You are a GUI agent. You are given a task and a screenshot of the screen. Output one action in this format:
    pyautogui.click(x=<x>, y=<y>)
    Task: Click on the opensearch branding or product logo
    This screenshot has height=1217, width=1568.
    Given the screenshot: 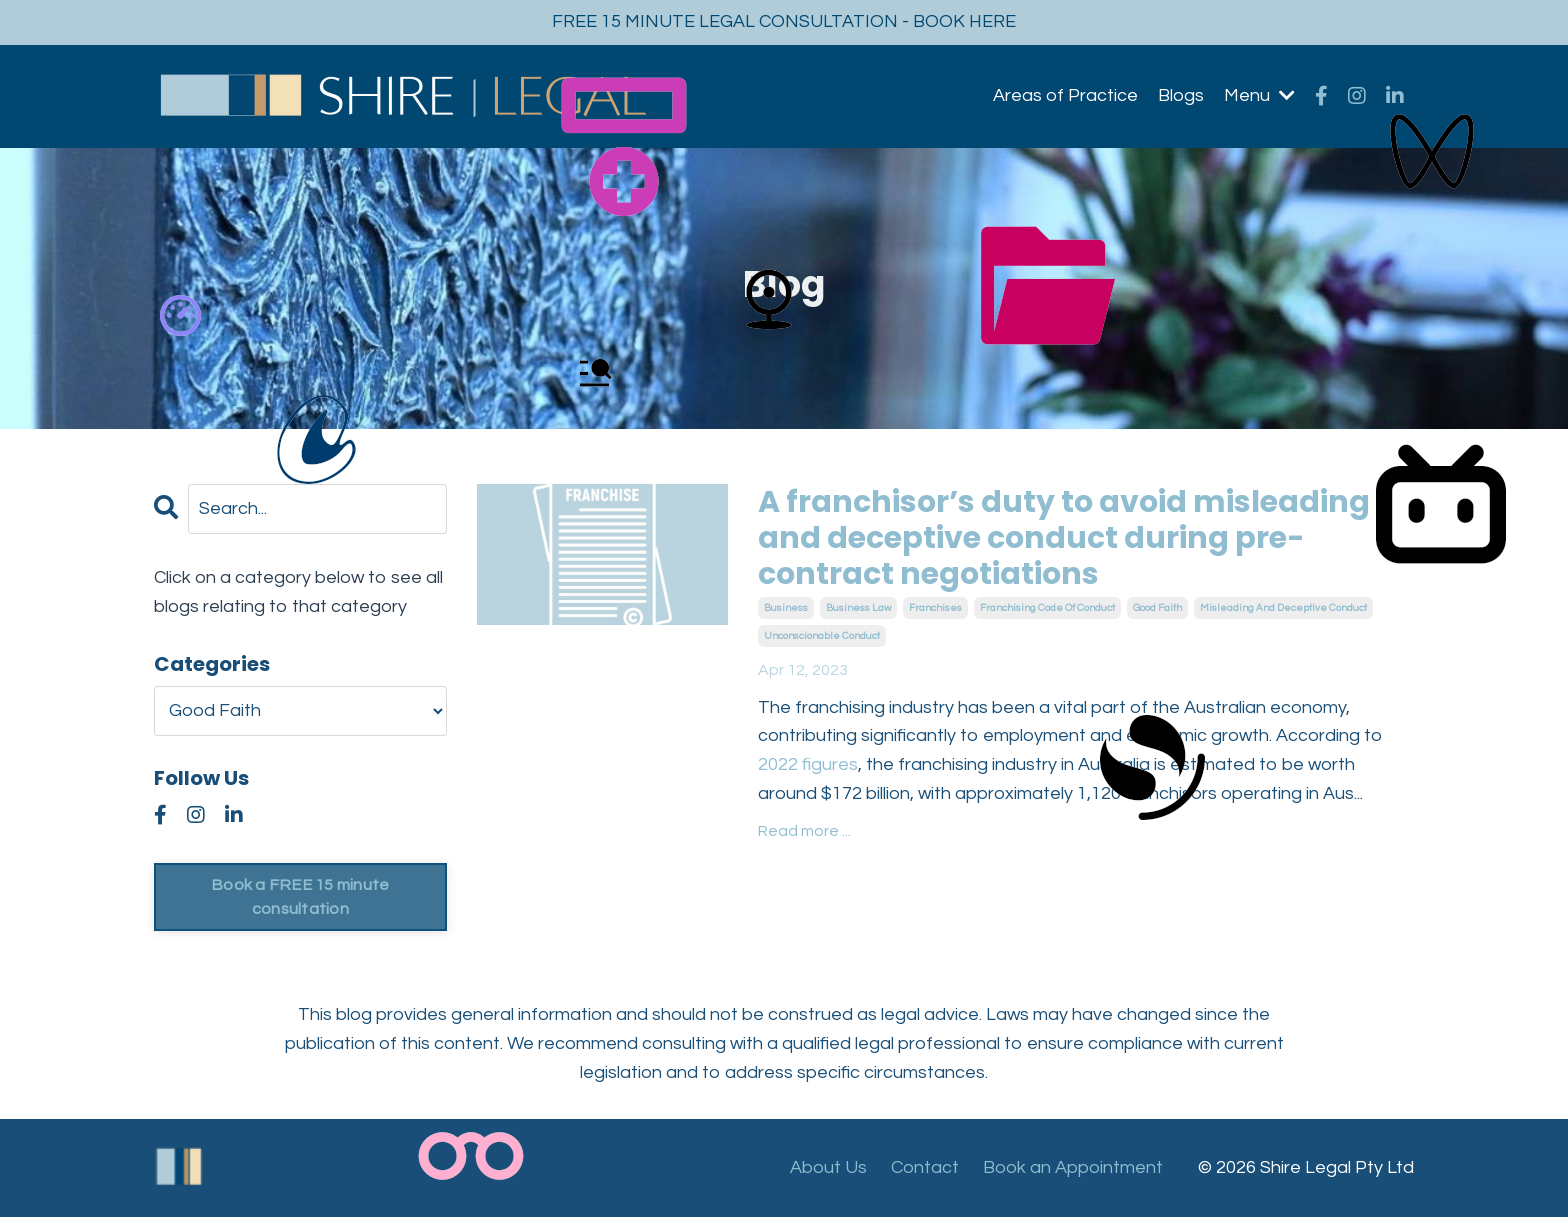 What is the action you would take?
    pyautogui.click(x=1152, y=767)
    